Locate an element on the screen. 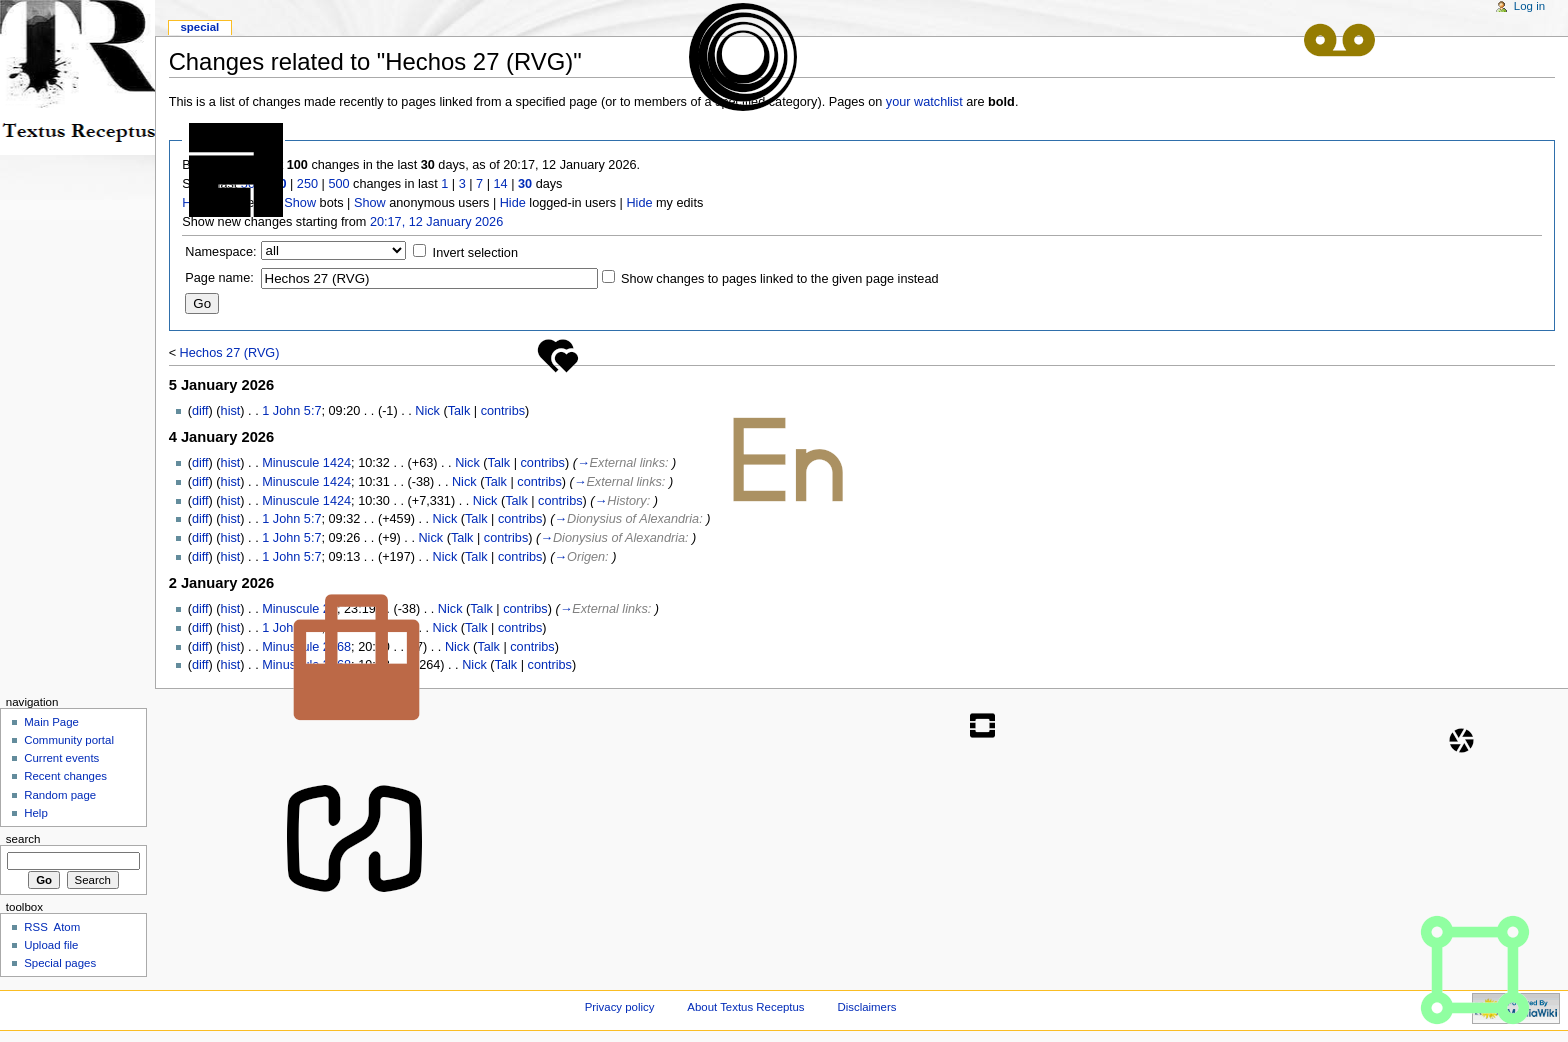 The width and height of the screenshot is (1568, 1042). openstack cloud platform logo is located at coordinates (982, 725).